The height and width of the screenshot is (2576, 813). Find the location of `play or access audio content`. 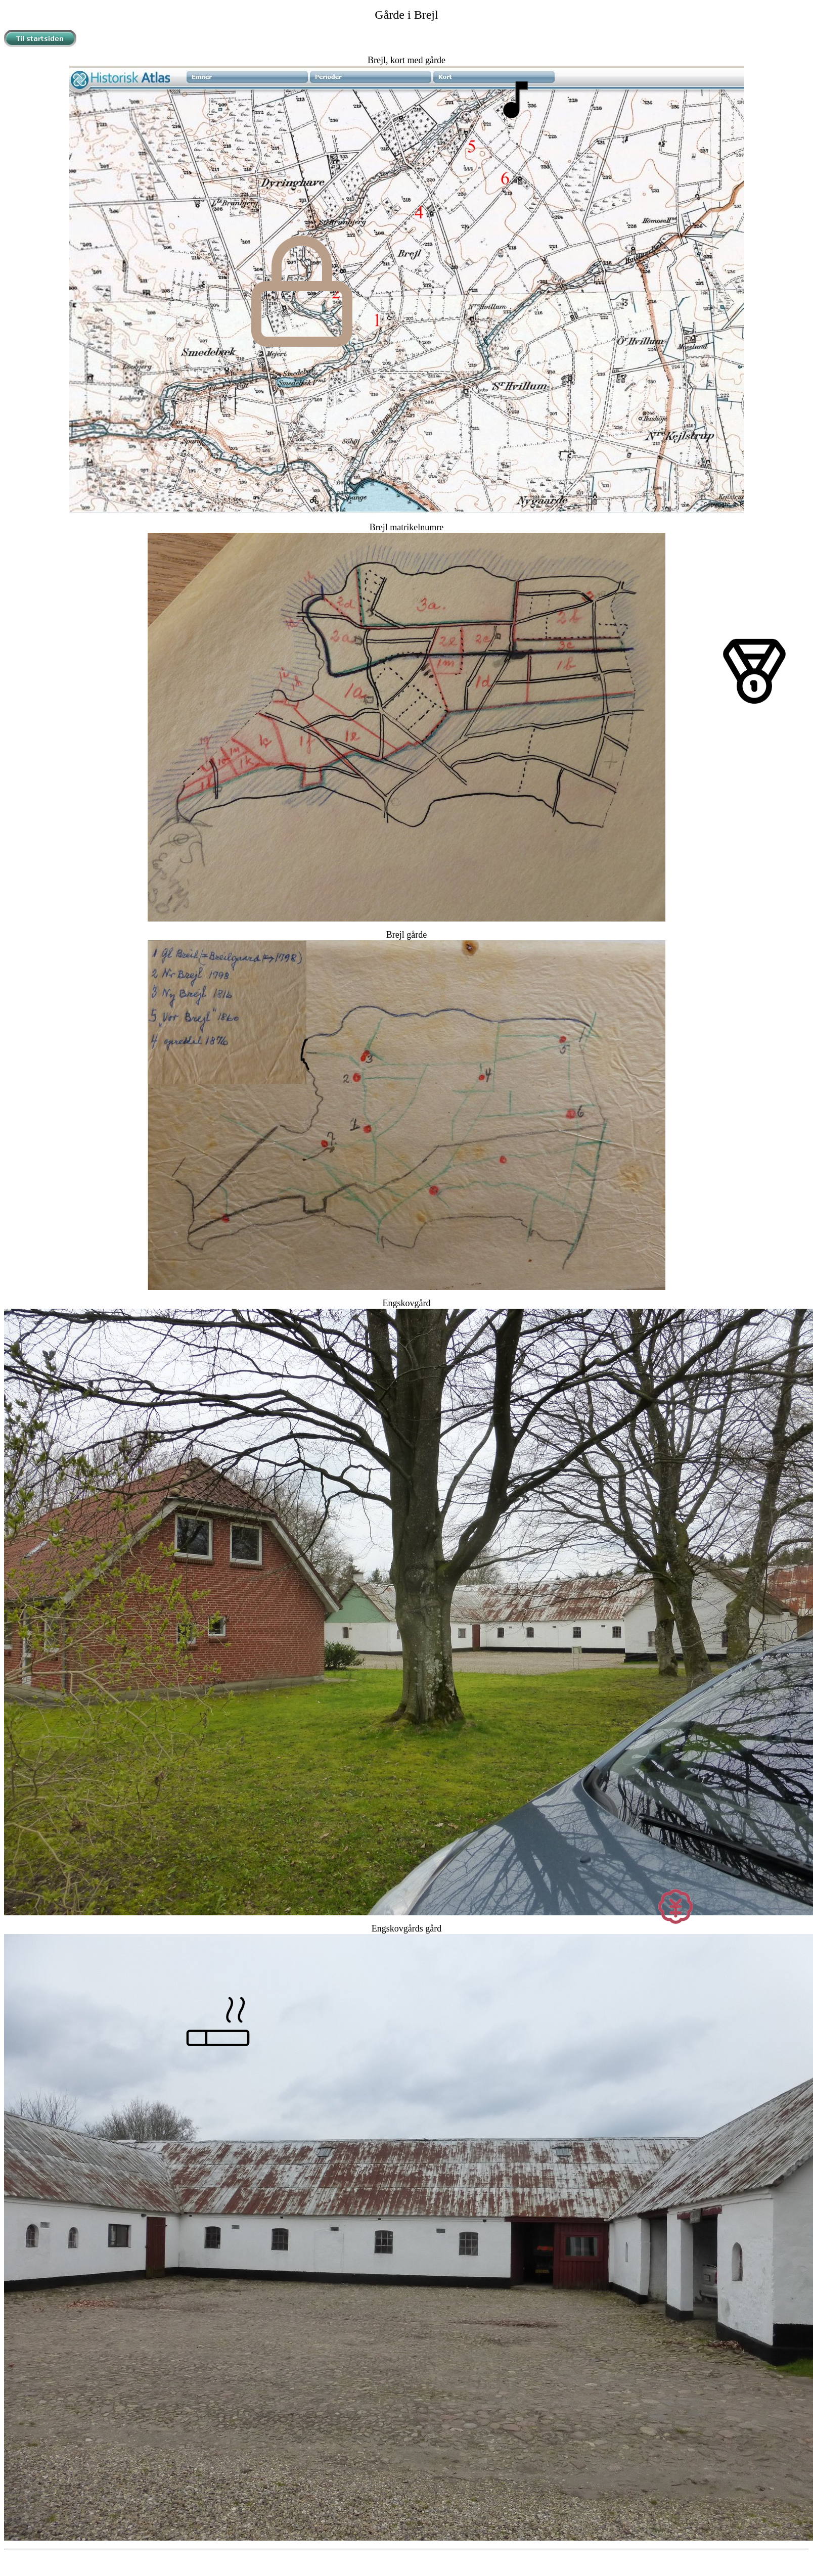

play or access audio content is located at coordinates (515, 100).